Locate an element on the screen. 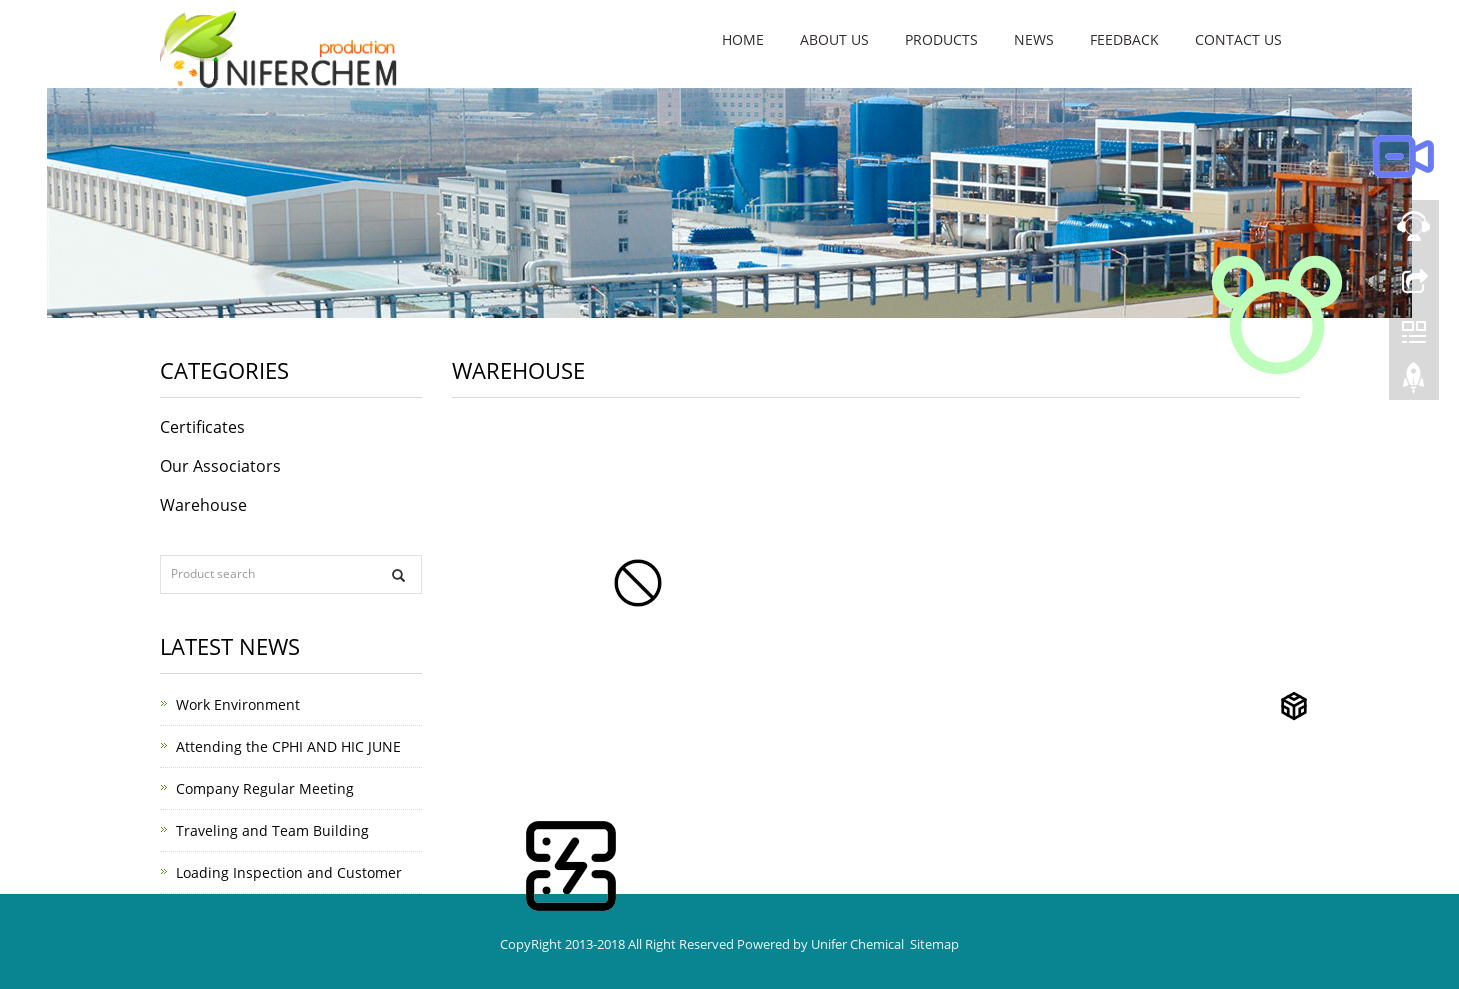  indicates server failure or crash is located at coordinates (571, 866).